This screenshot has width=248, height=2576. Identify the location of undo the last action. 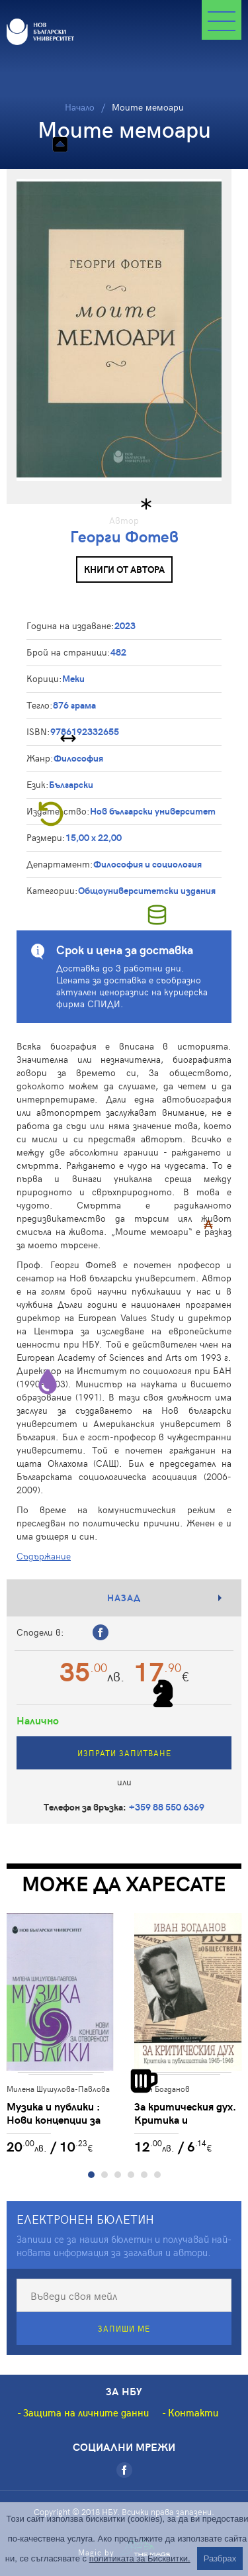
(51, 814).